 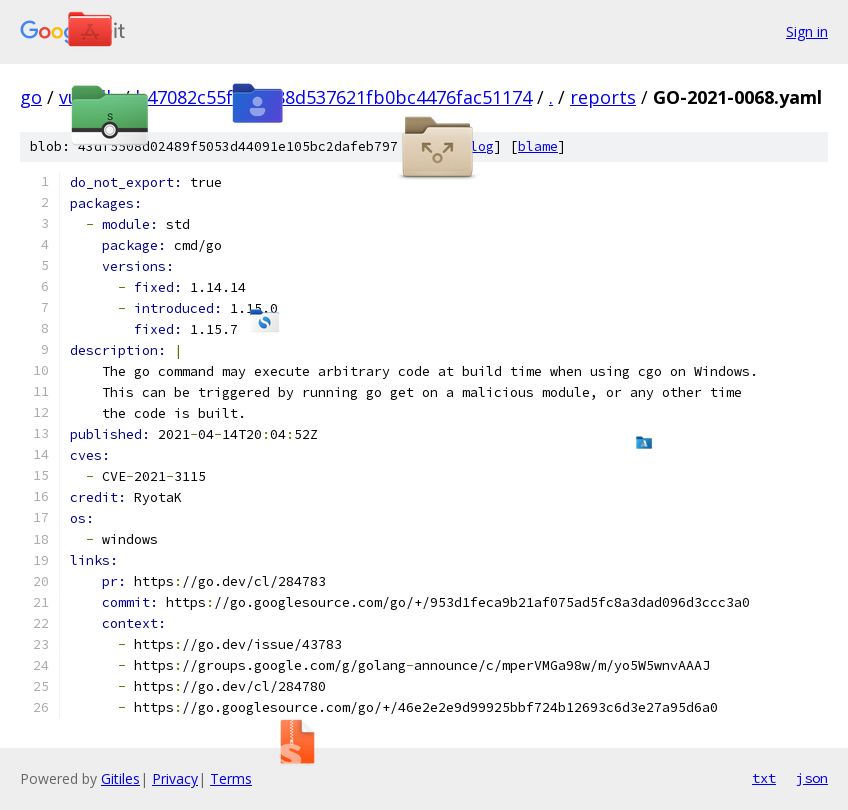 What do you see at coordinates (109, 117) in the screenshot?
I see `folder containing Pokémon Safari Ball themed content` at bounding box center [109, 117].